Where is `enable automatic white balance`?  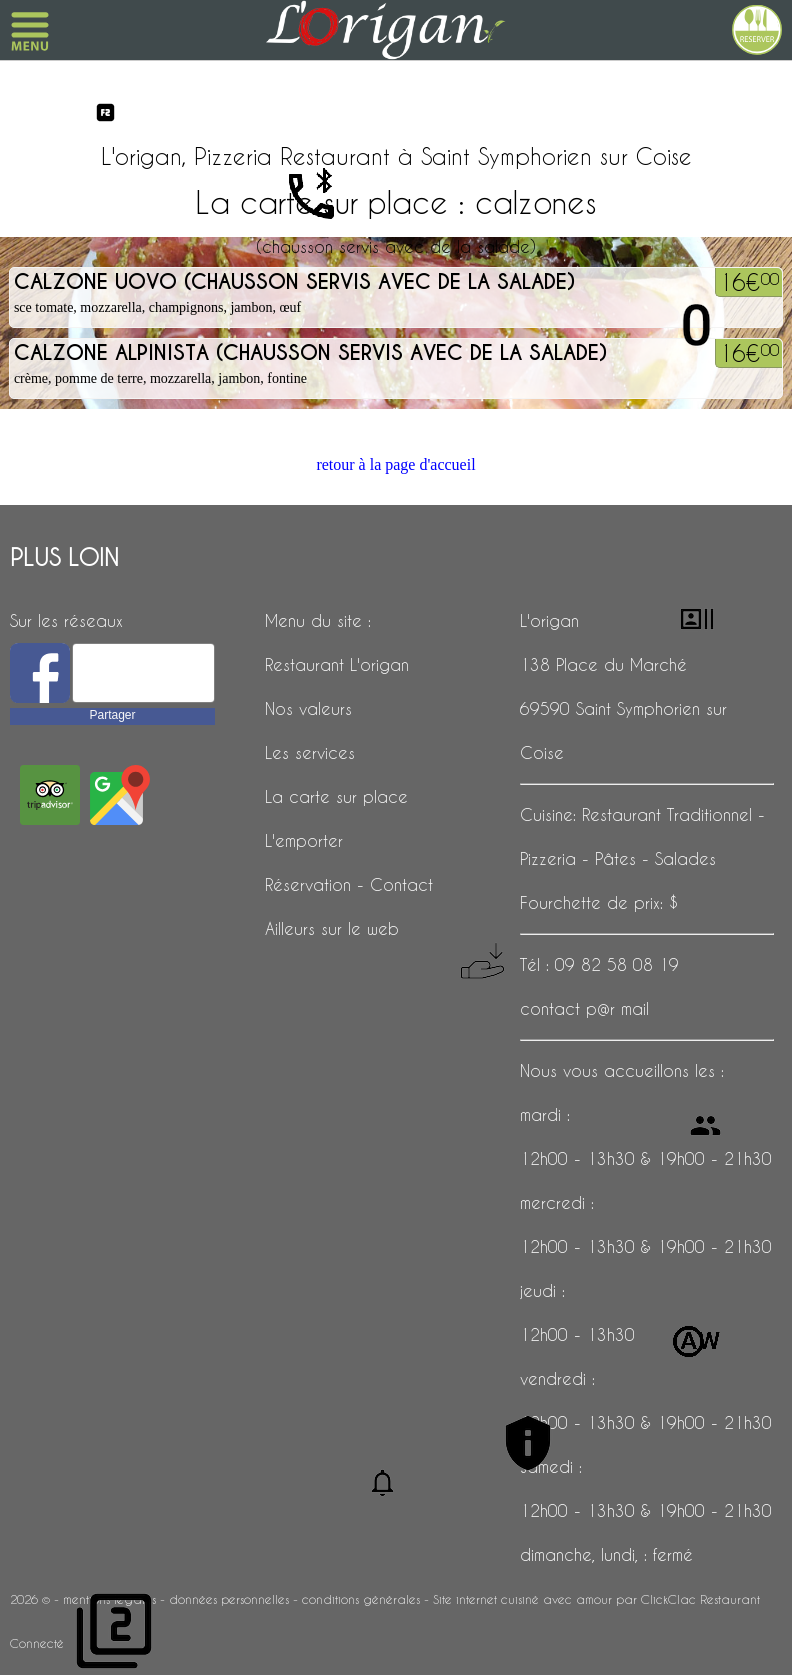 enable automatic white balance is located at coordinates (696, 1341).